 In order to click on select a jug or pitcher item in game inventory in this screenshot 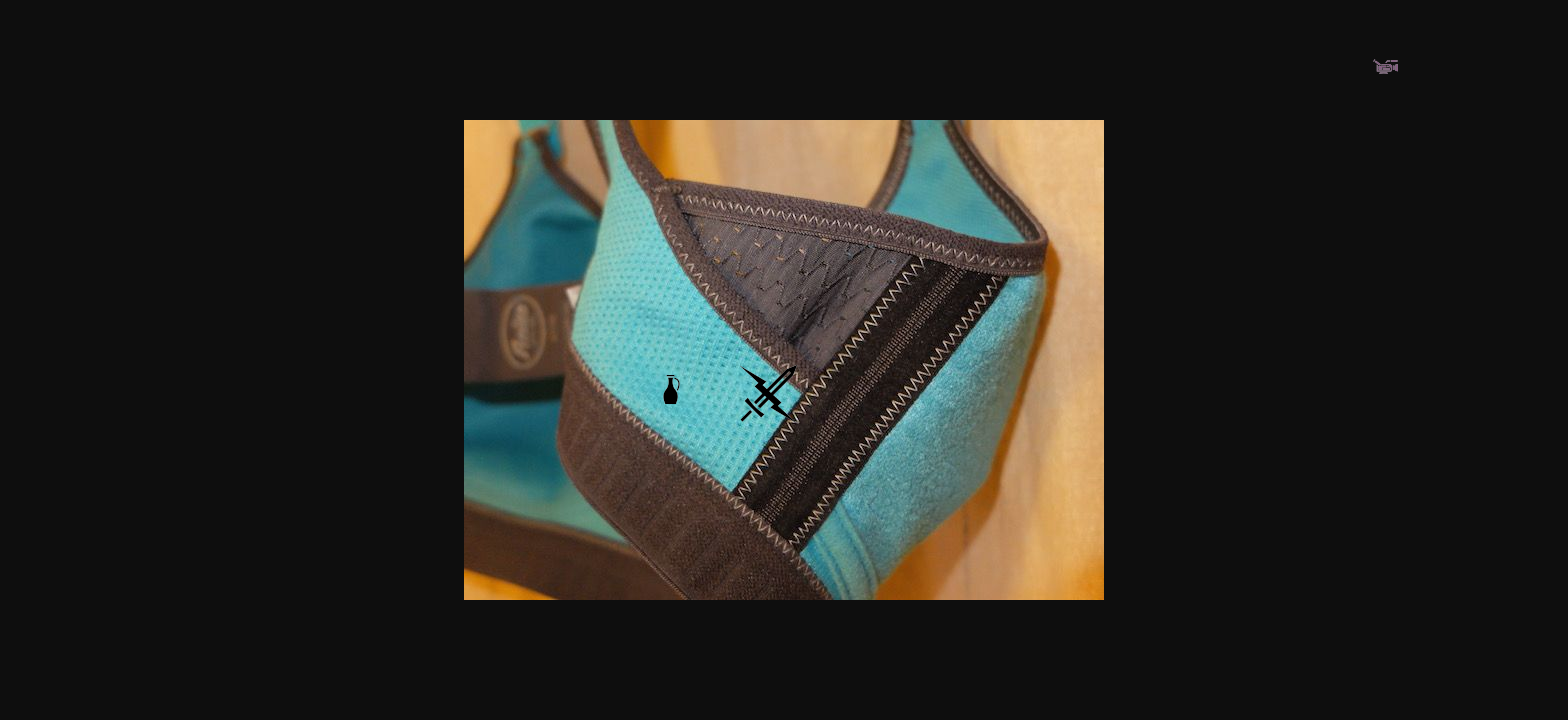, I will do `click(671, 389)`.